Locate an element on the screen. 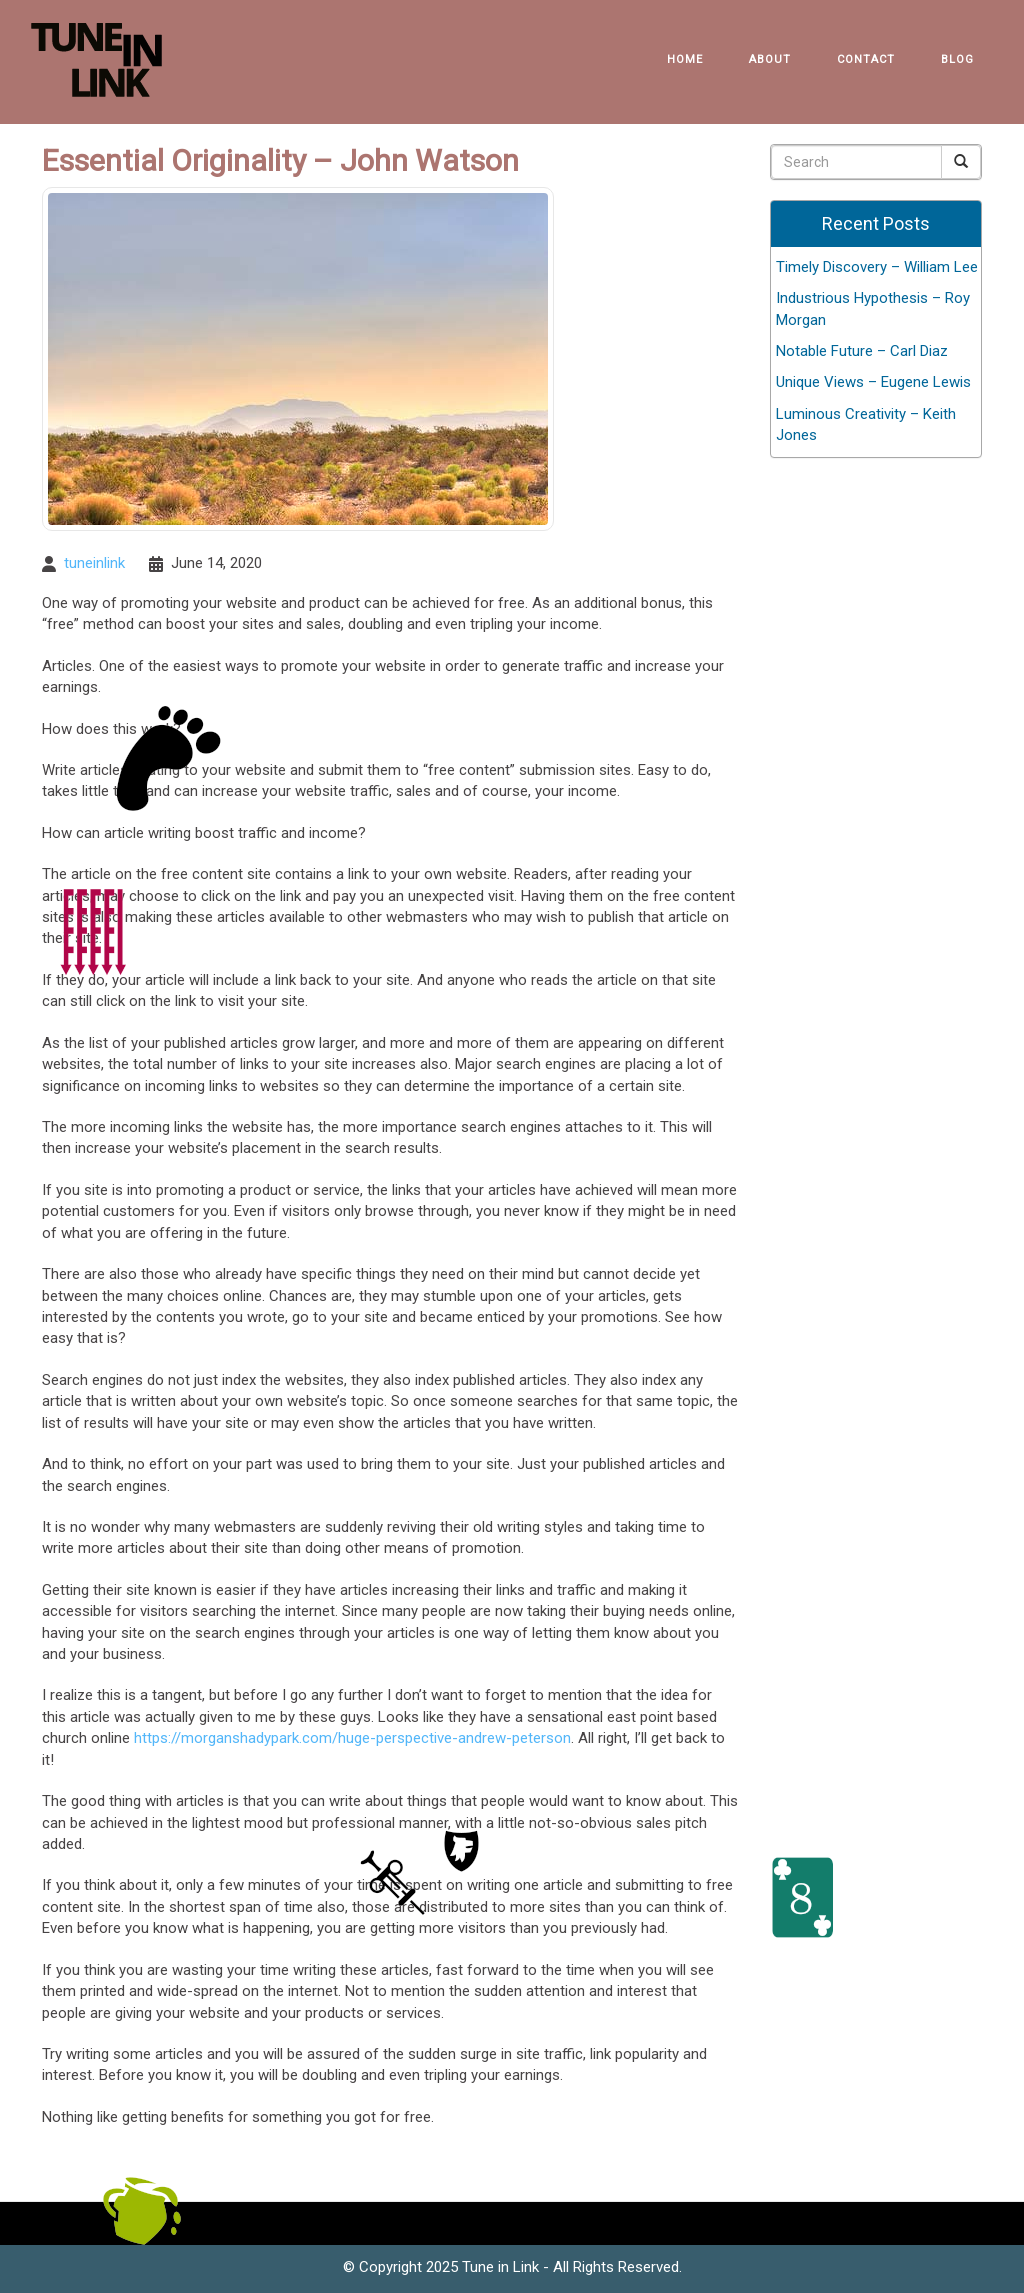 The width and height of the screenshot is (1024, 2293). select griffin house or faction emblem is located at coordinates (461, 1850).